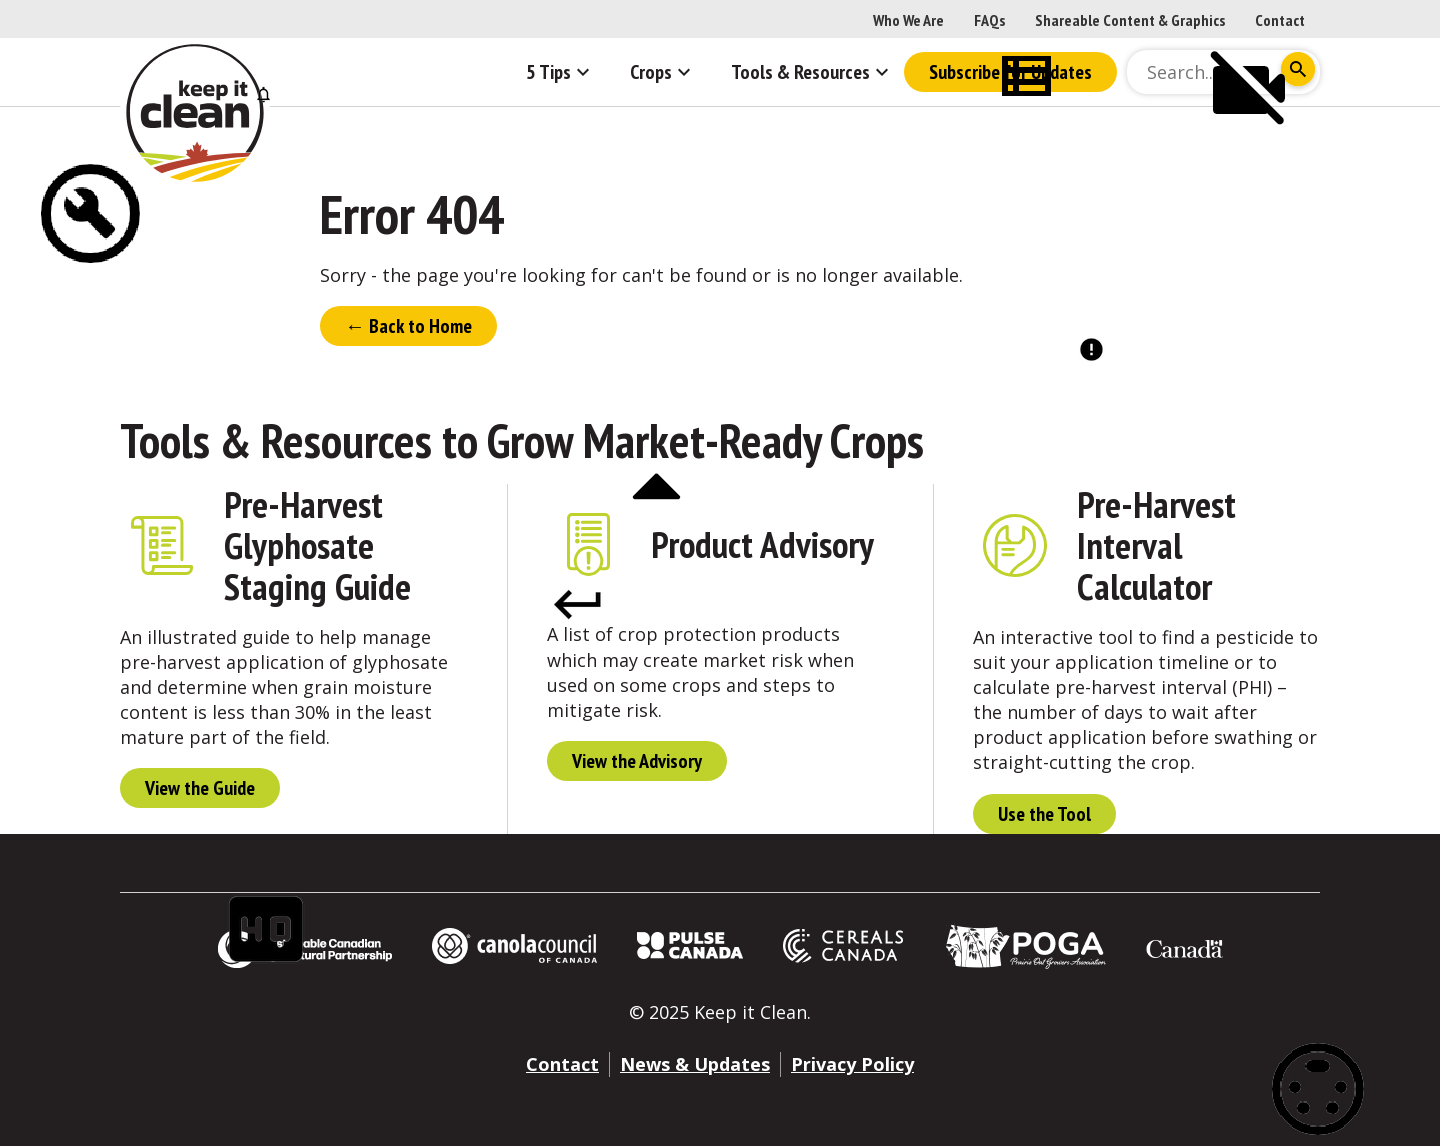 Image resolution: width=1440 pixels, height=1146 pixels. Describe the element at coordinates (656, 488) in the screenshot. I see `collapse an expanded section` at that location.